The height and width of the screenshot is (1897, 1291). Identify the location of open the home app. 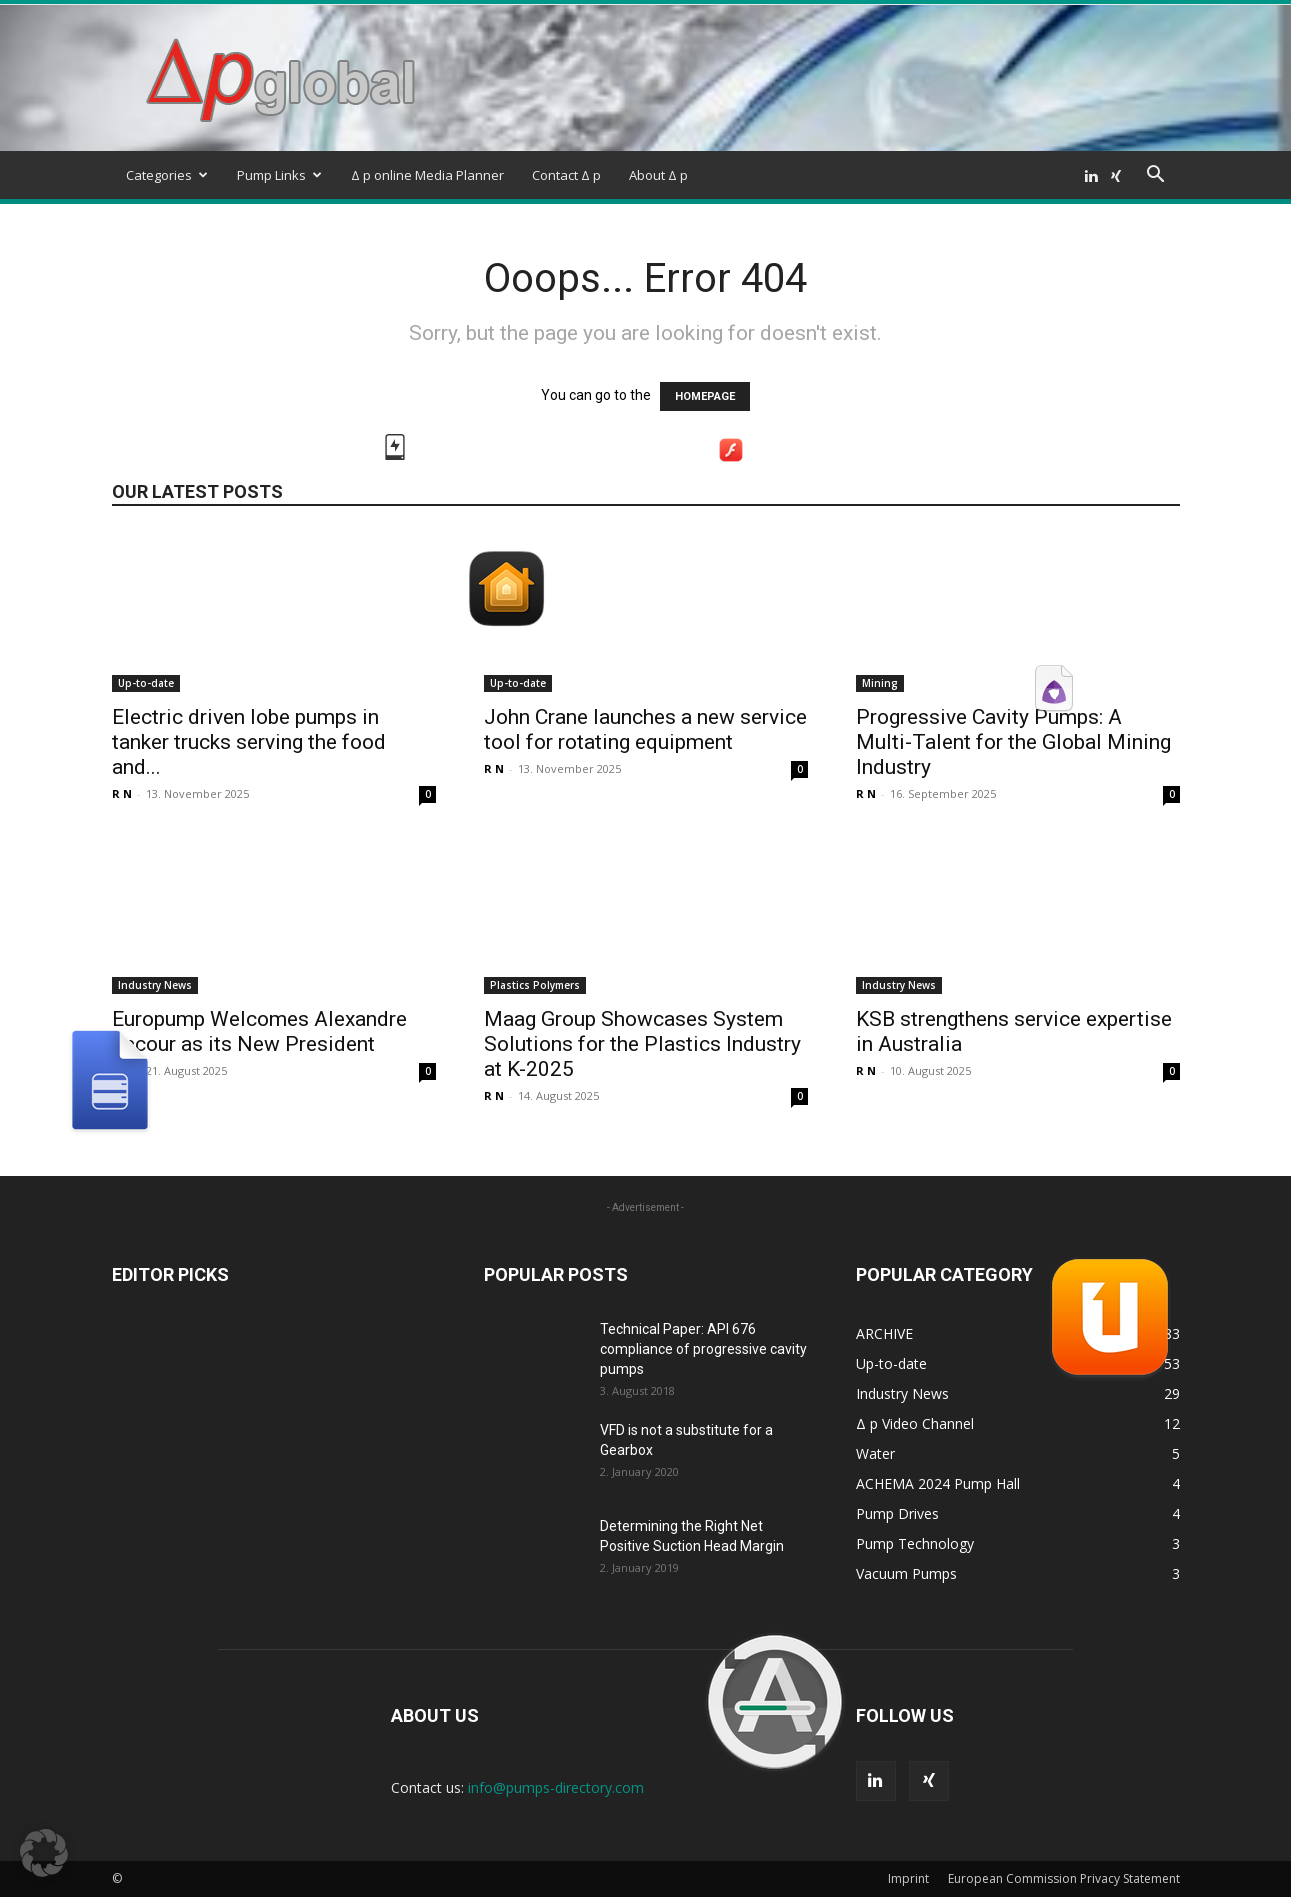
(506, 588).